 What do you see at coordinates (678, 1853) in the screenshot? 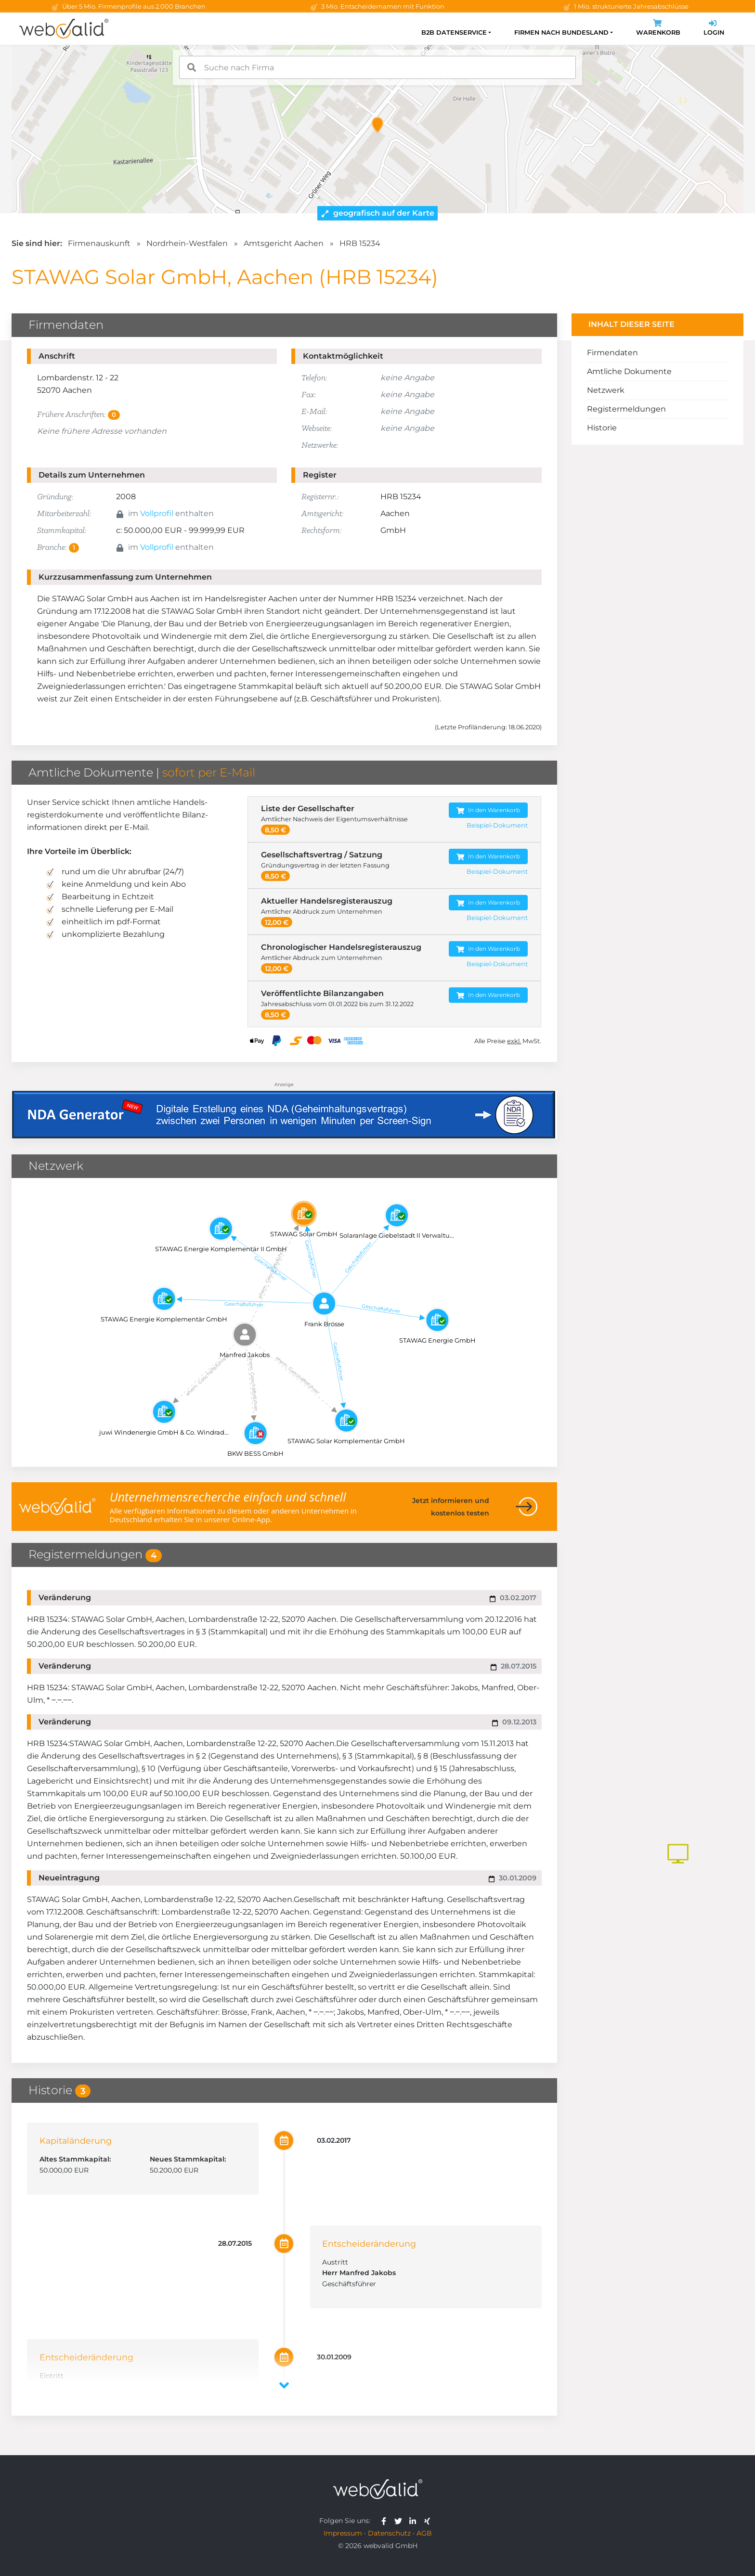
I see `access virtual machine settings` at bounding box center [678, 1853].